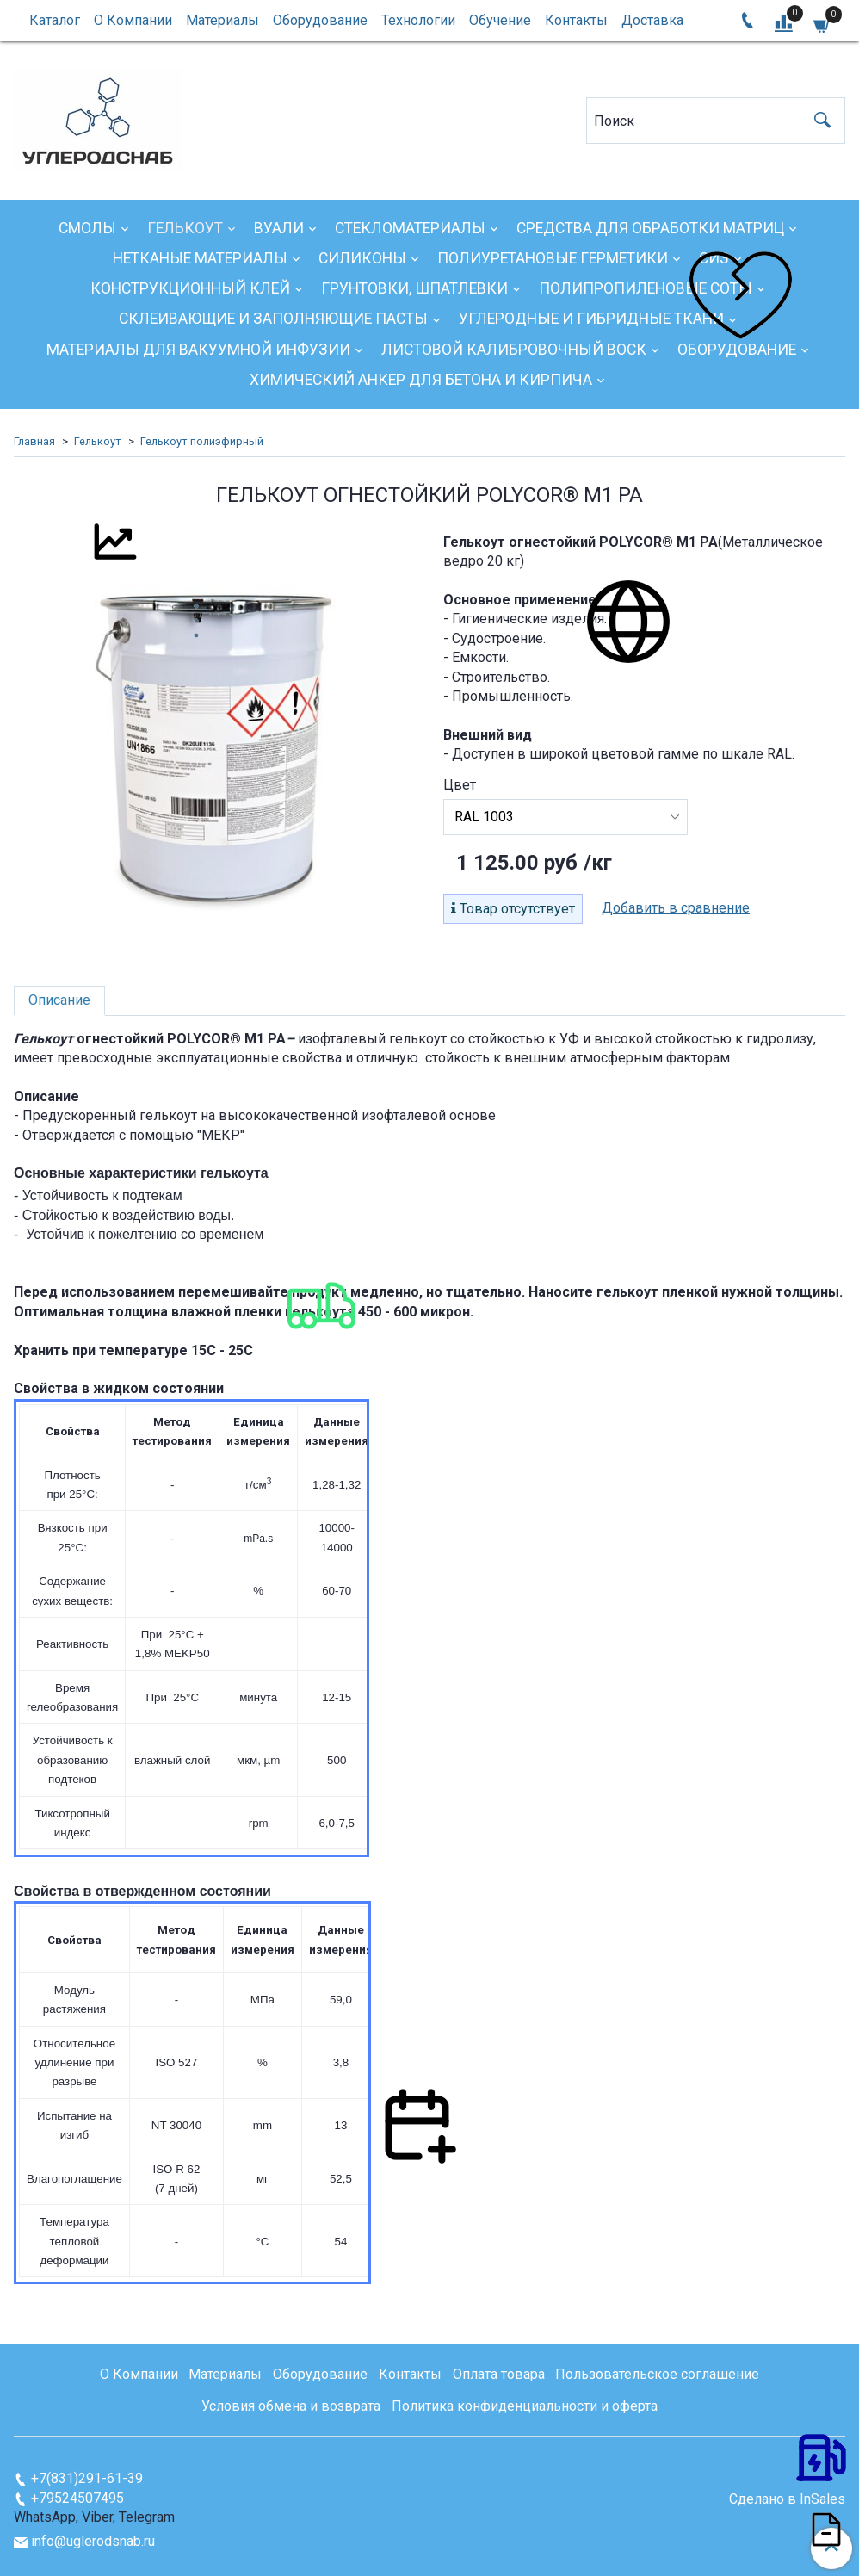 Image resolution: width=859 pixels, height=2576 pixels. Describe the element at coordinates (417, 2124) in the screenshot. I see `add a new event to calendar` at that location.